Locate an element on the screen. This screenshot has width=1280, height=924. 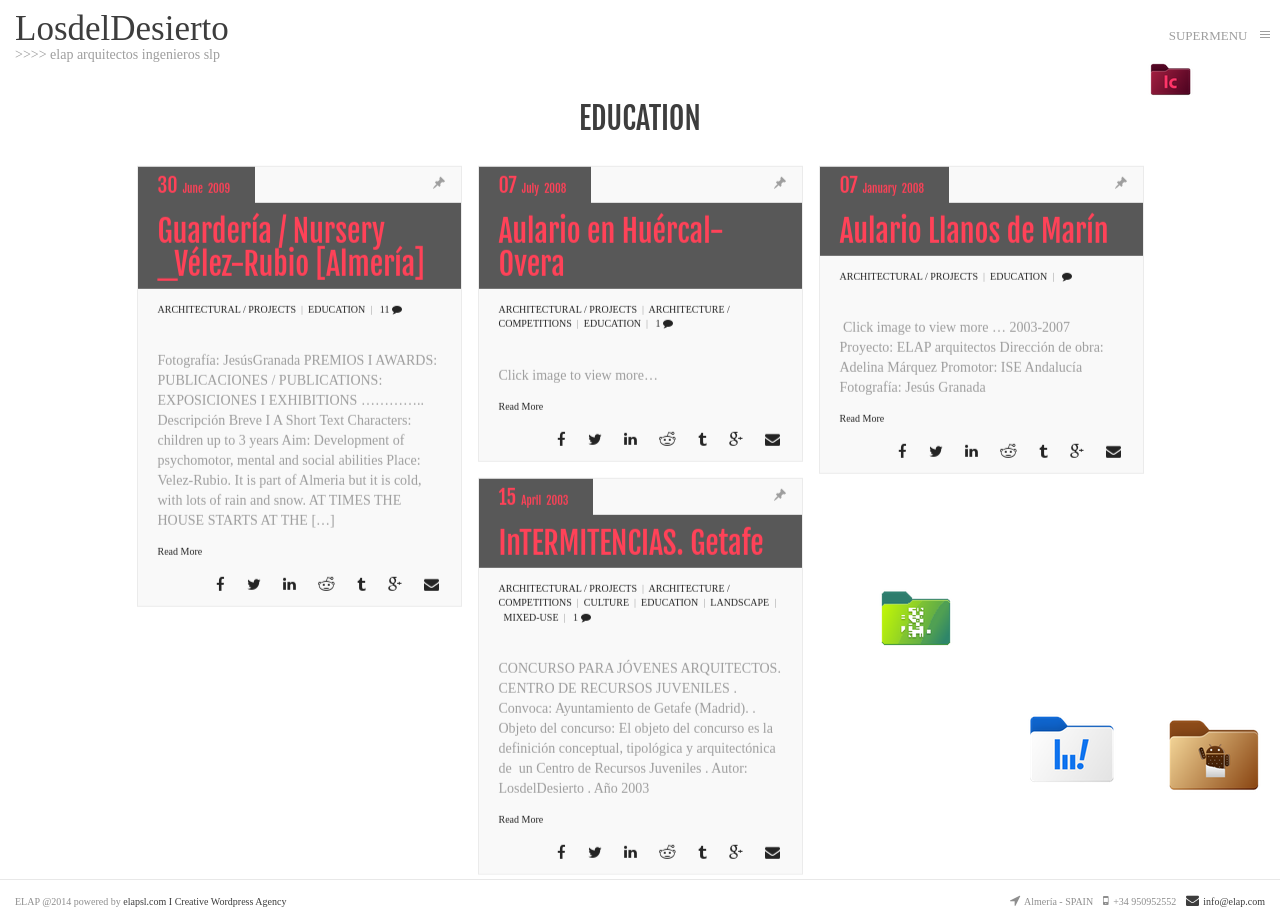
open your GameJolt games folder is located at coordinates (916, 620).